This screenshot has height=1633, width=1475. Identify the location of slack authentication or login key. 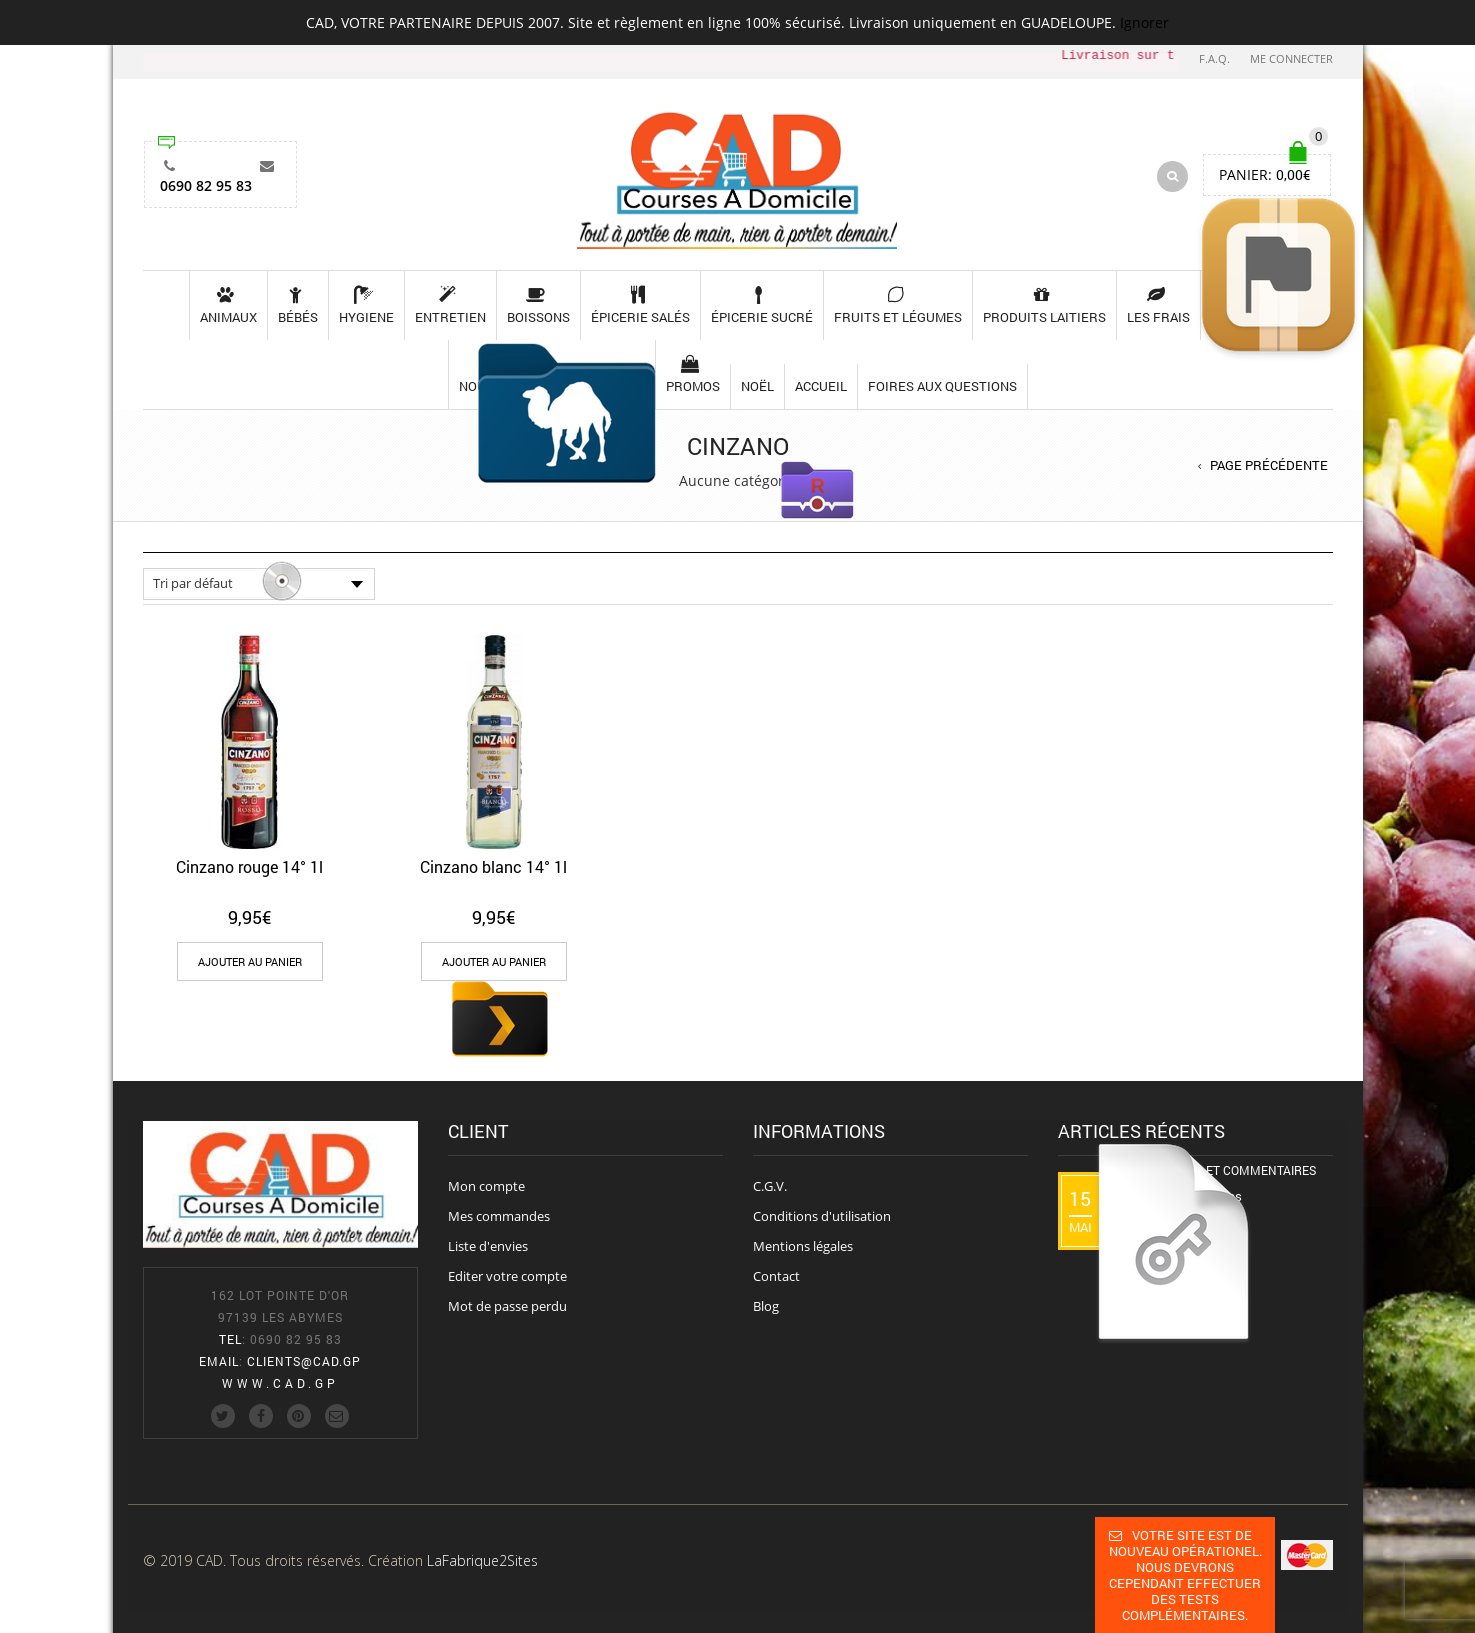
(1173, 1246).